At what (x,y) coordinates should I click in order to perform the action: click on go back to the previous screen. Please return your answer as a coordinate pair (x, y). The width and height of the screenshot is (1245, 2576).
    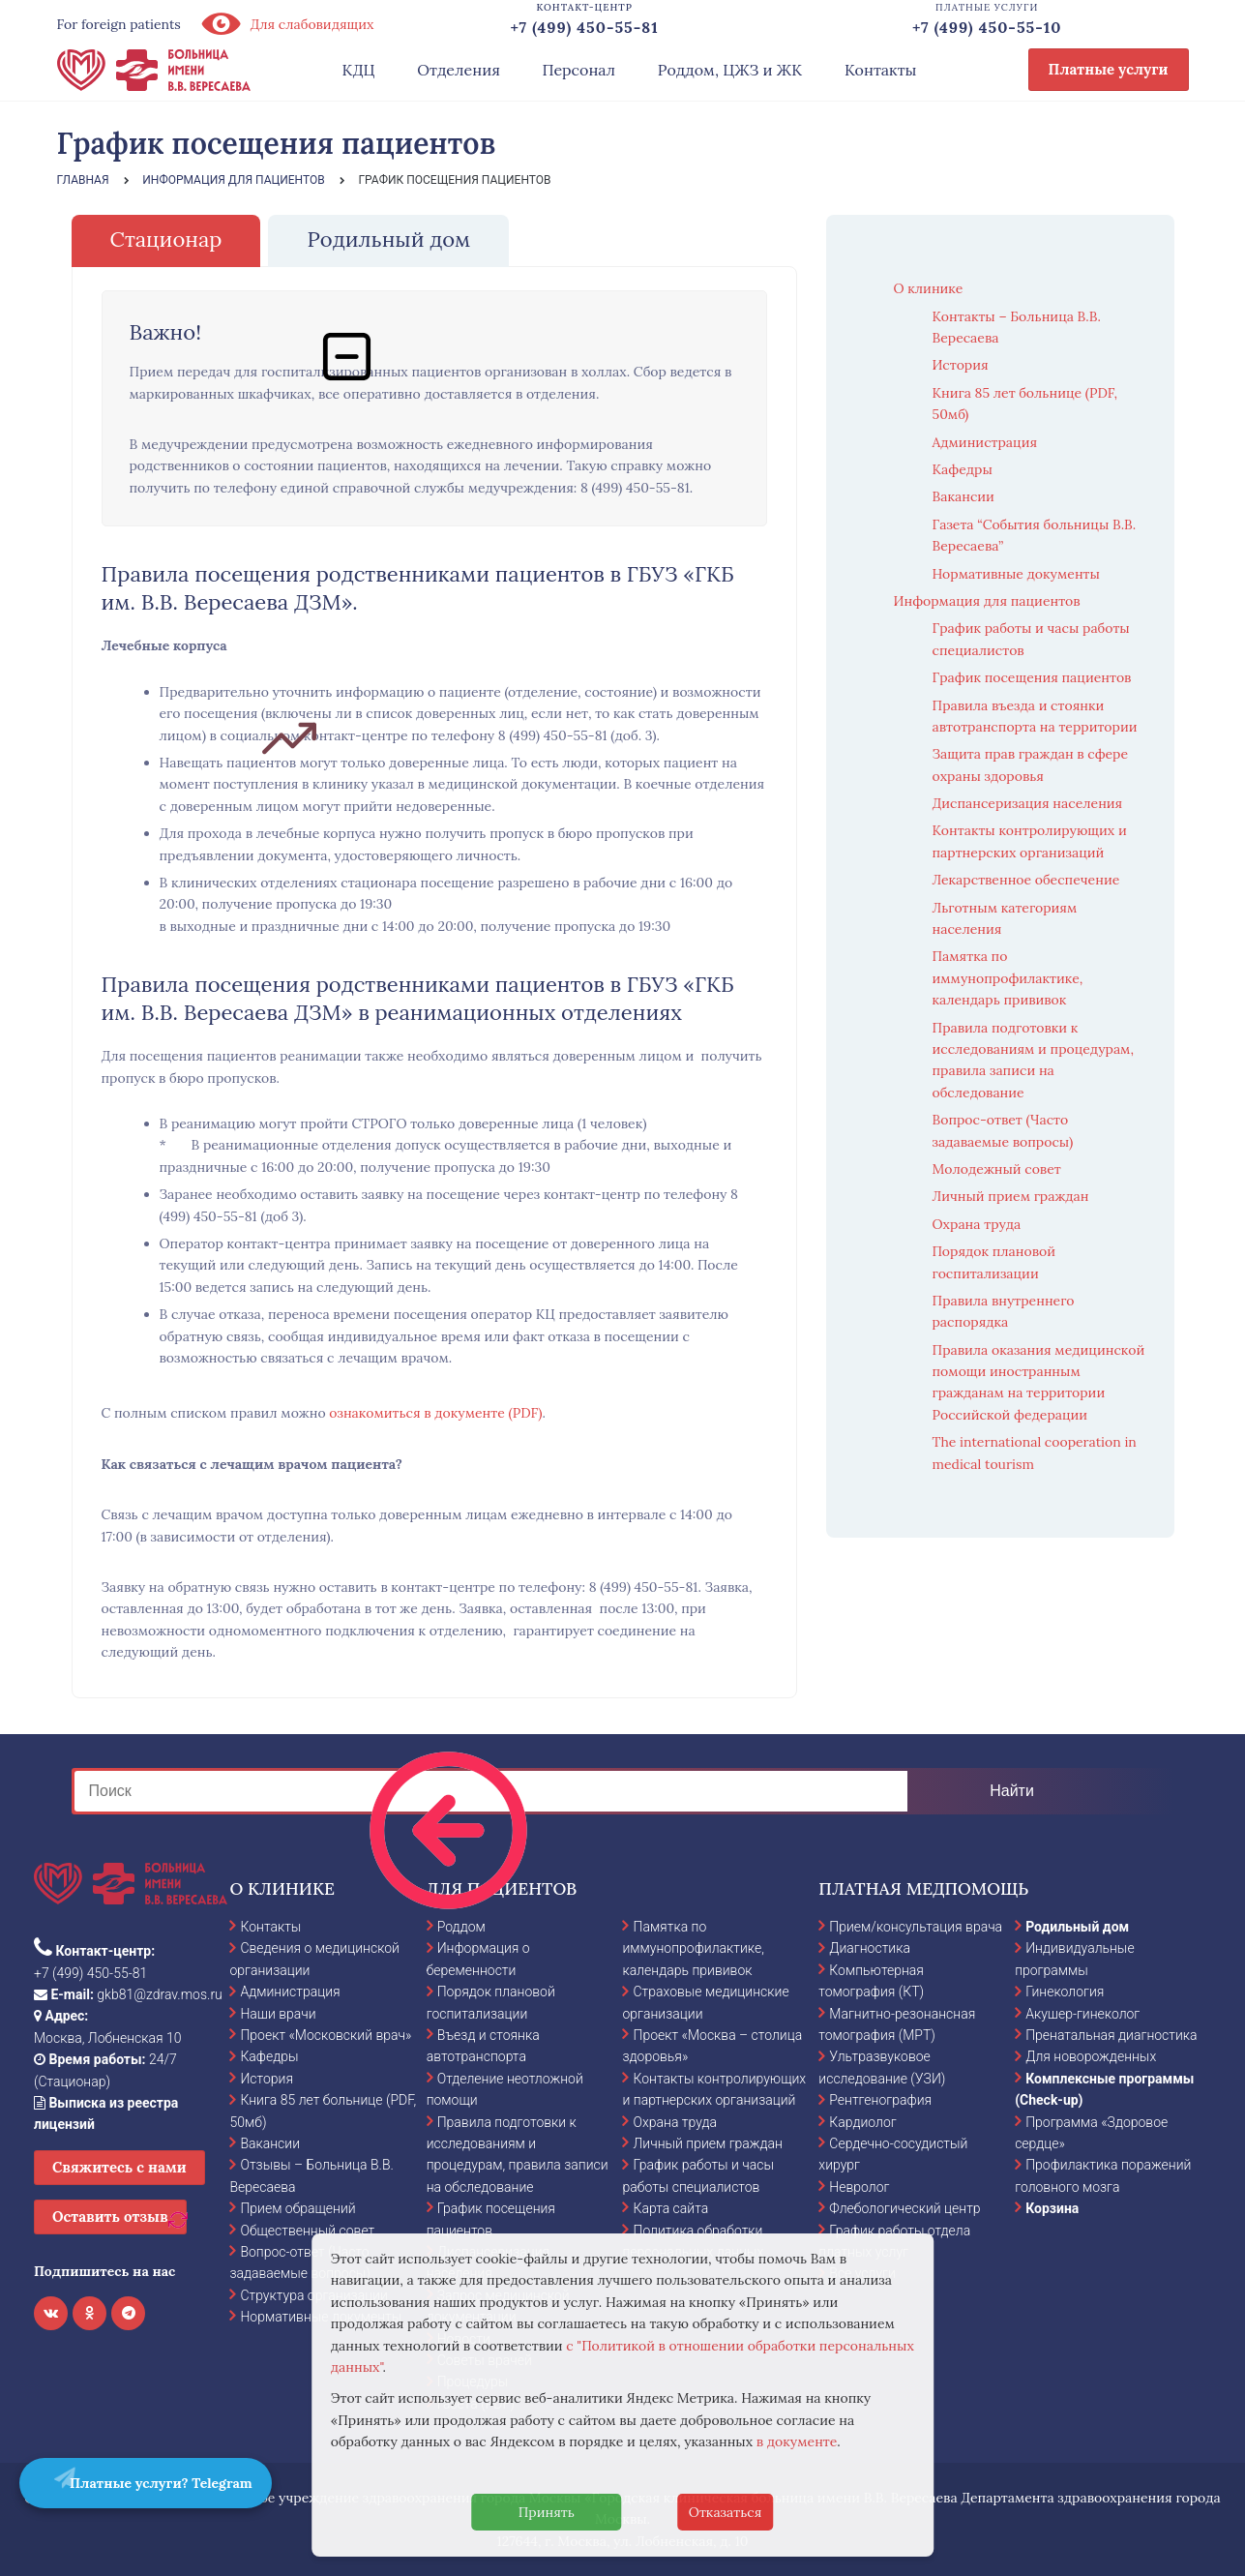
    Looking at the image, I should click on (448, 1830).